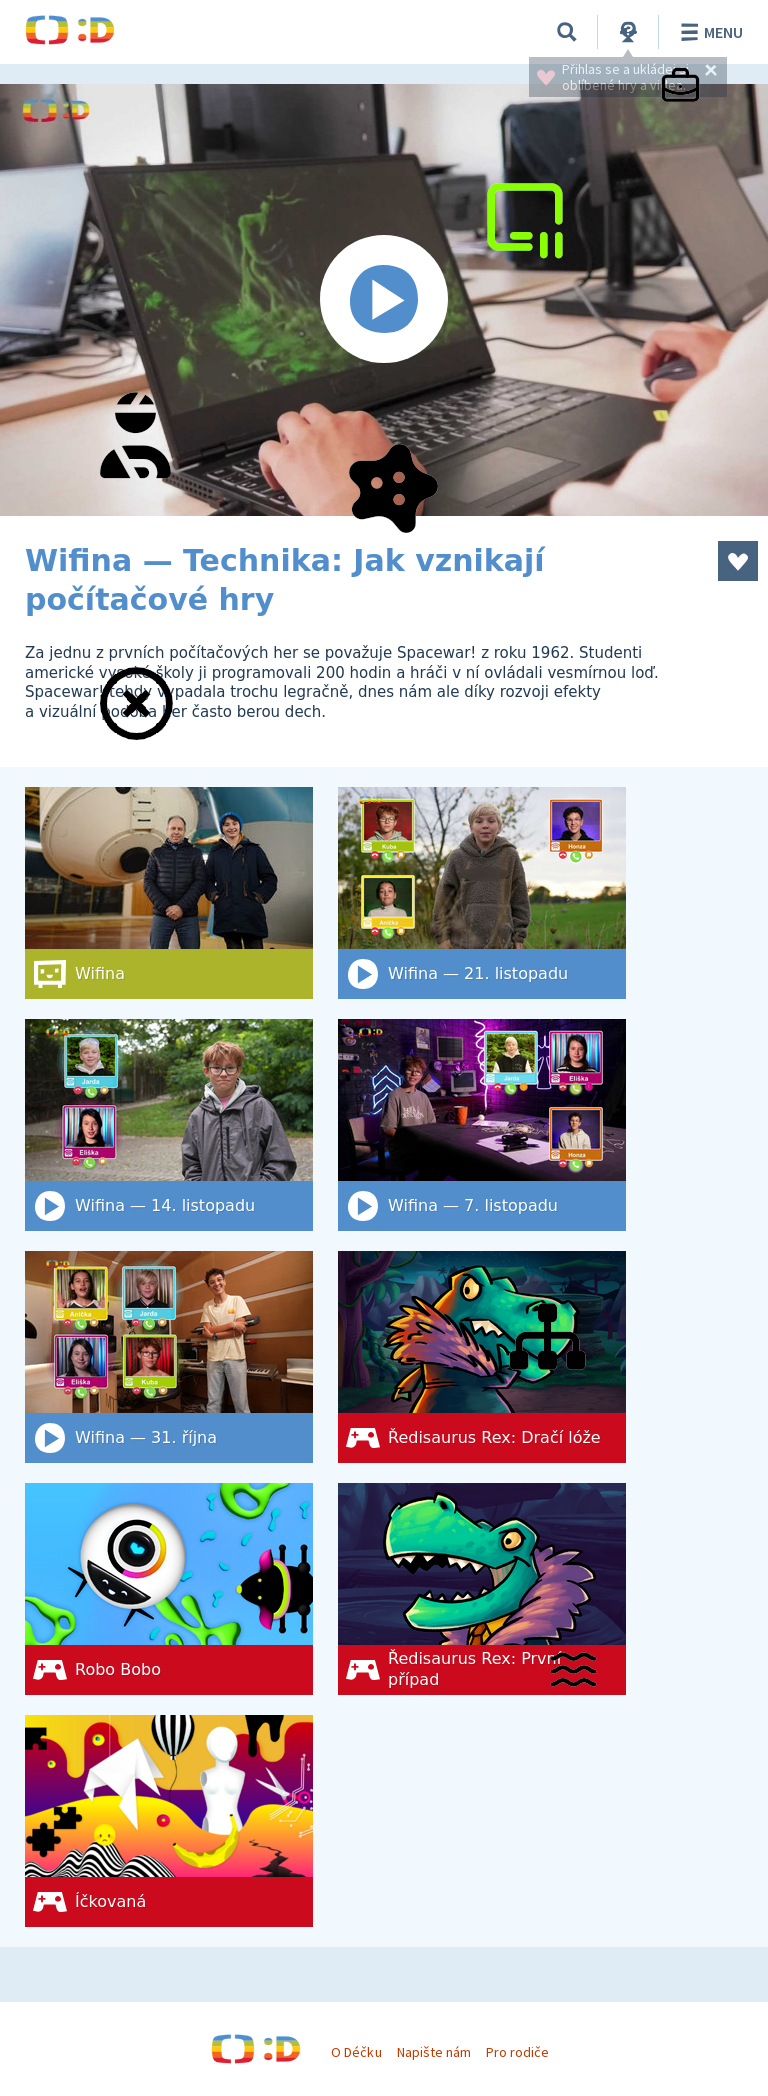 This screenshot has width=768, height=2096. What do you see at coordinates (680, 86) in the screenshot?
I see `access business or work-related features` at bounding box center [680, 86].